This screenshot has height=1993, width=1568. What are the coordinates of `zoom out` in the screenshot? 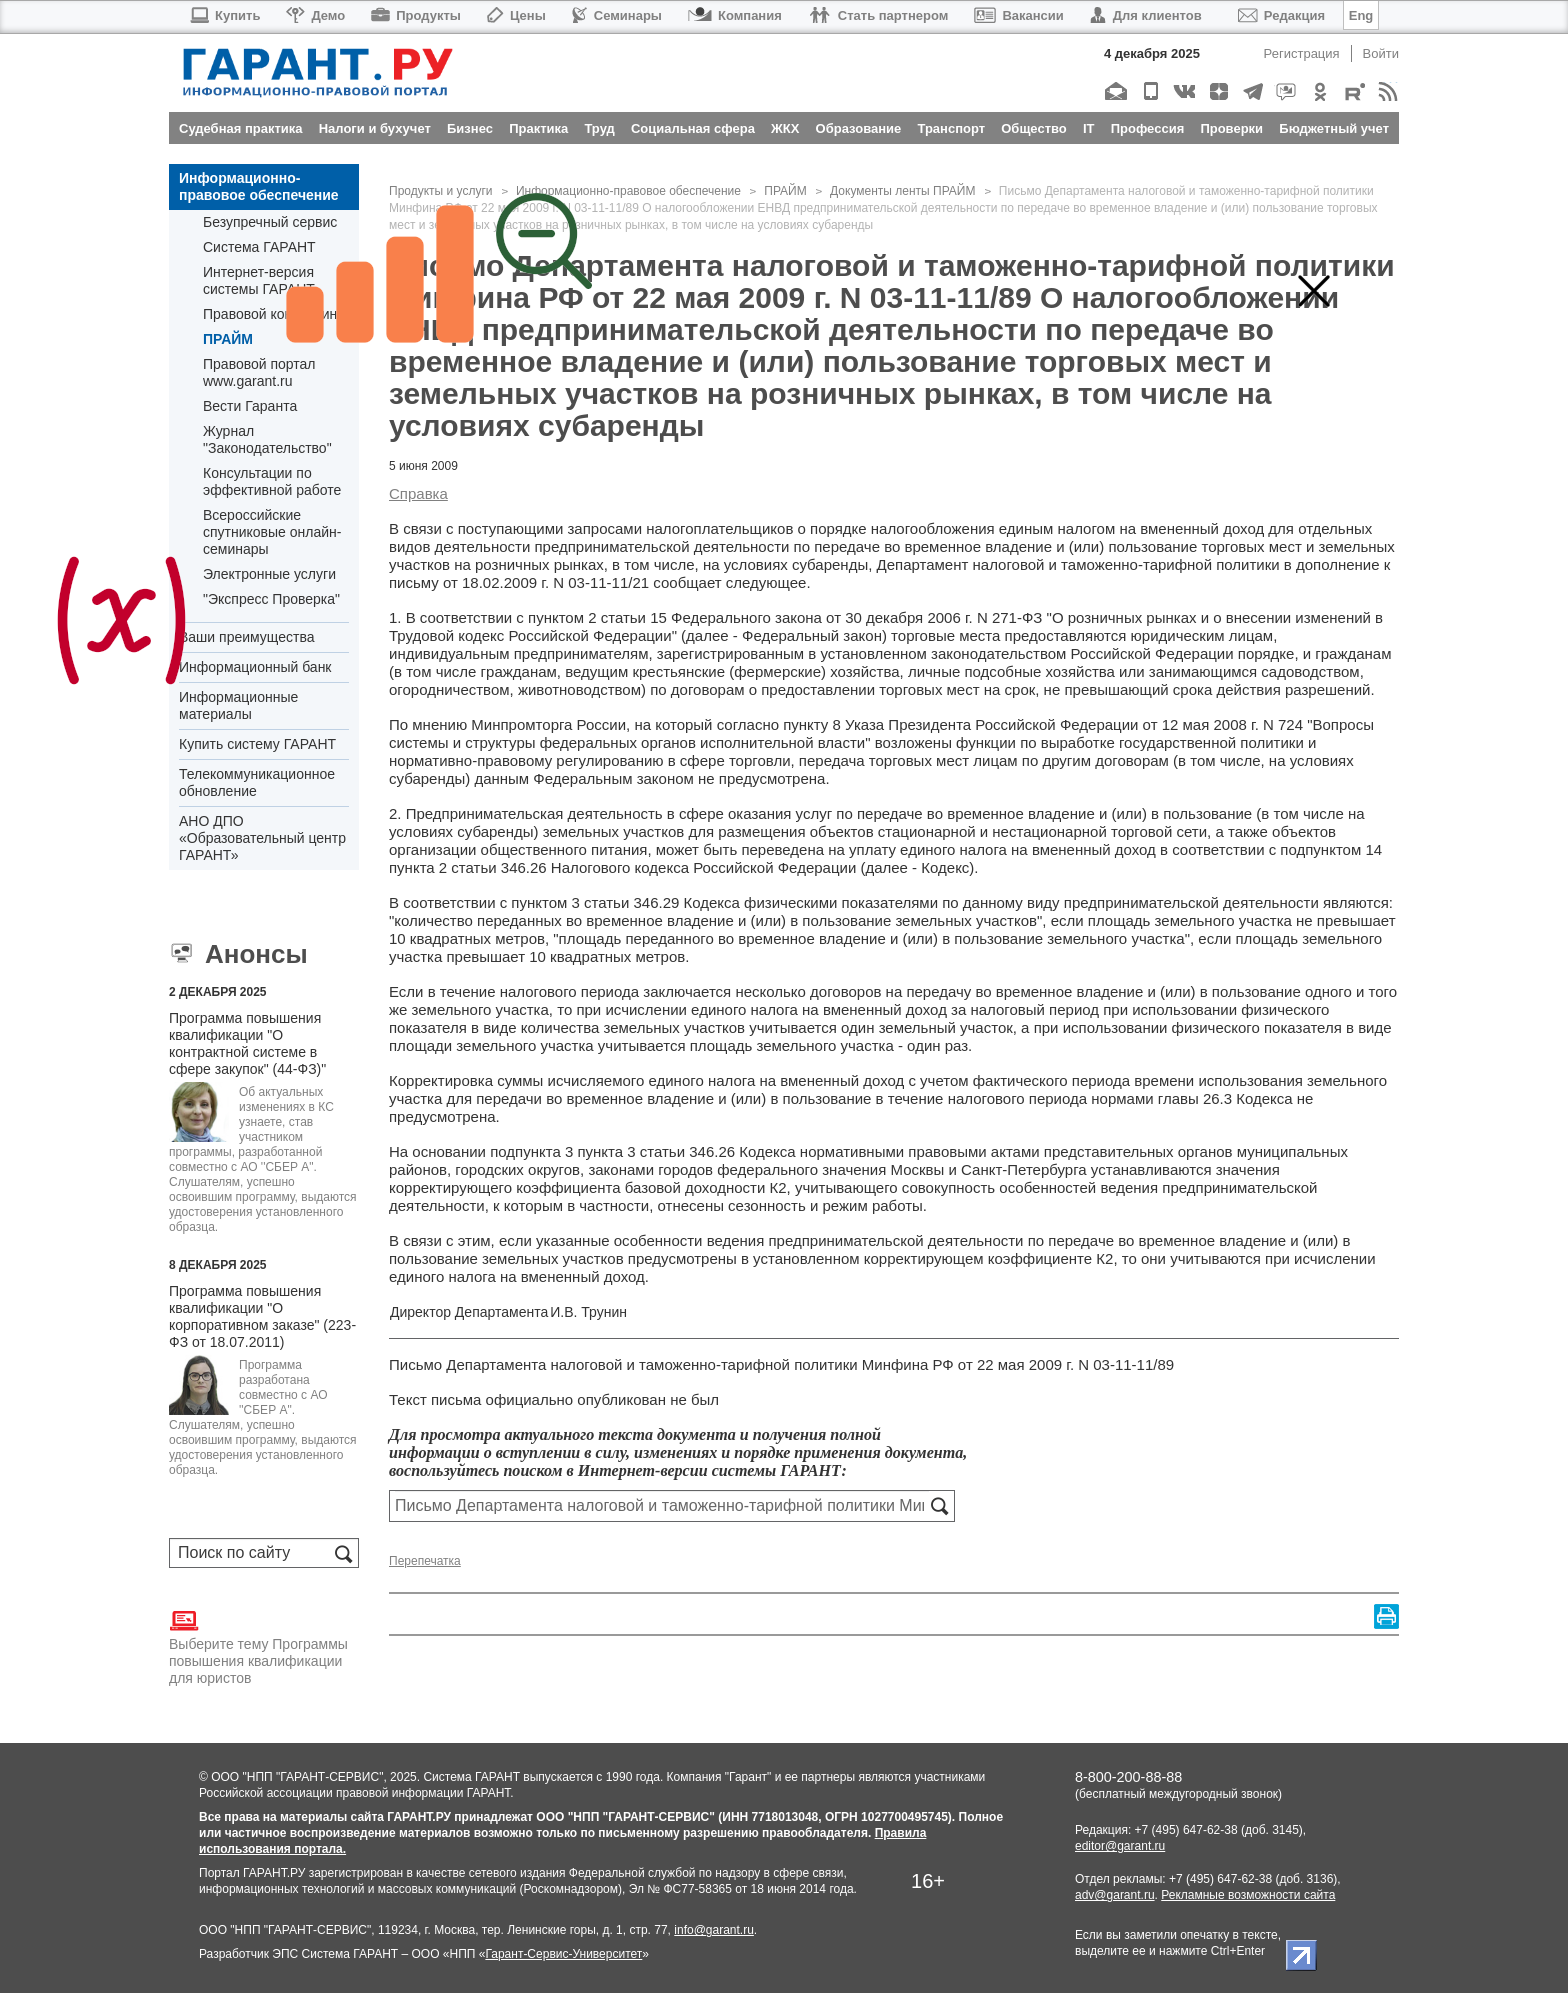 It's located at (544, 241).